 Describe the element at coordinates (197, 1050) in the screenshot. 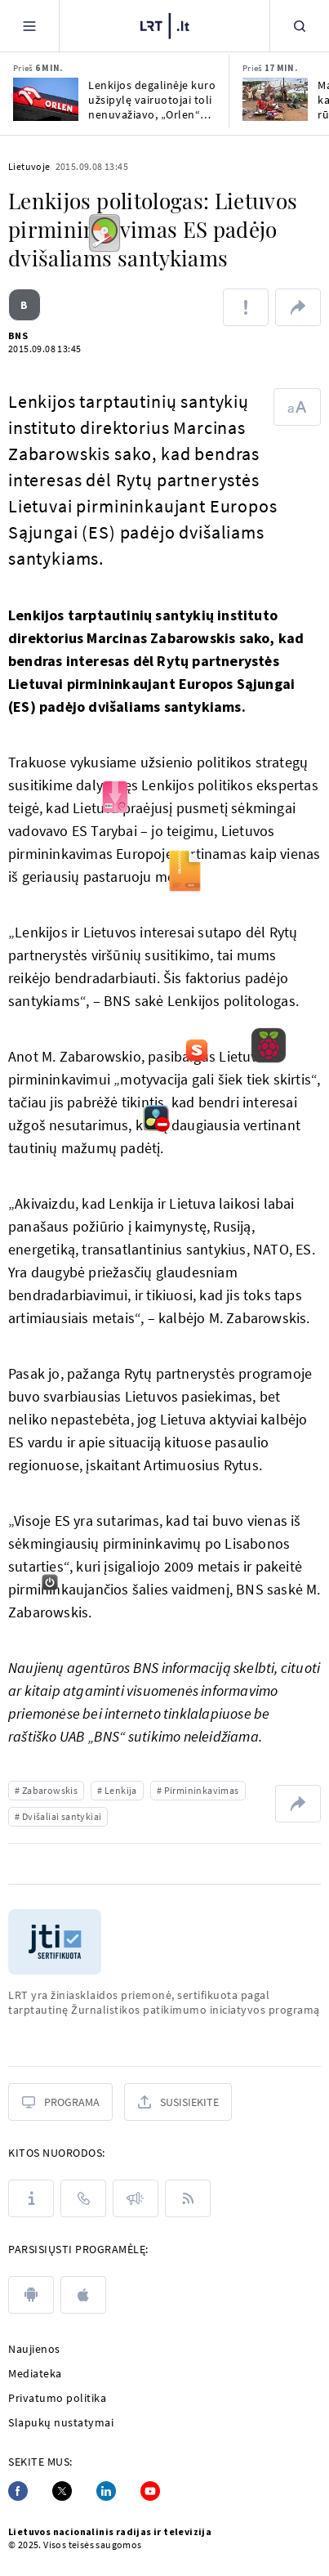

I see `open sogou pinyin input method` at that location.